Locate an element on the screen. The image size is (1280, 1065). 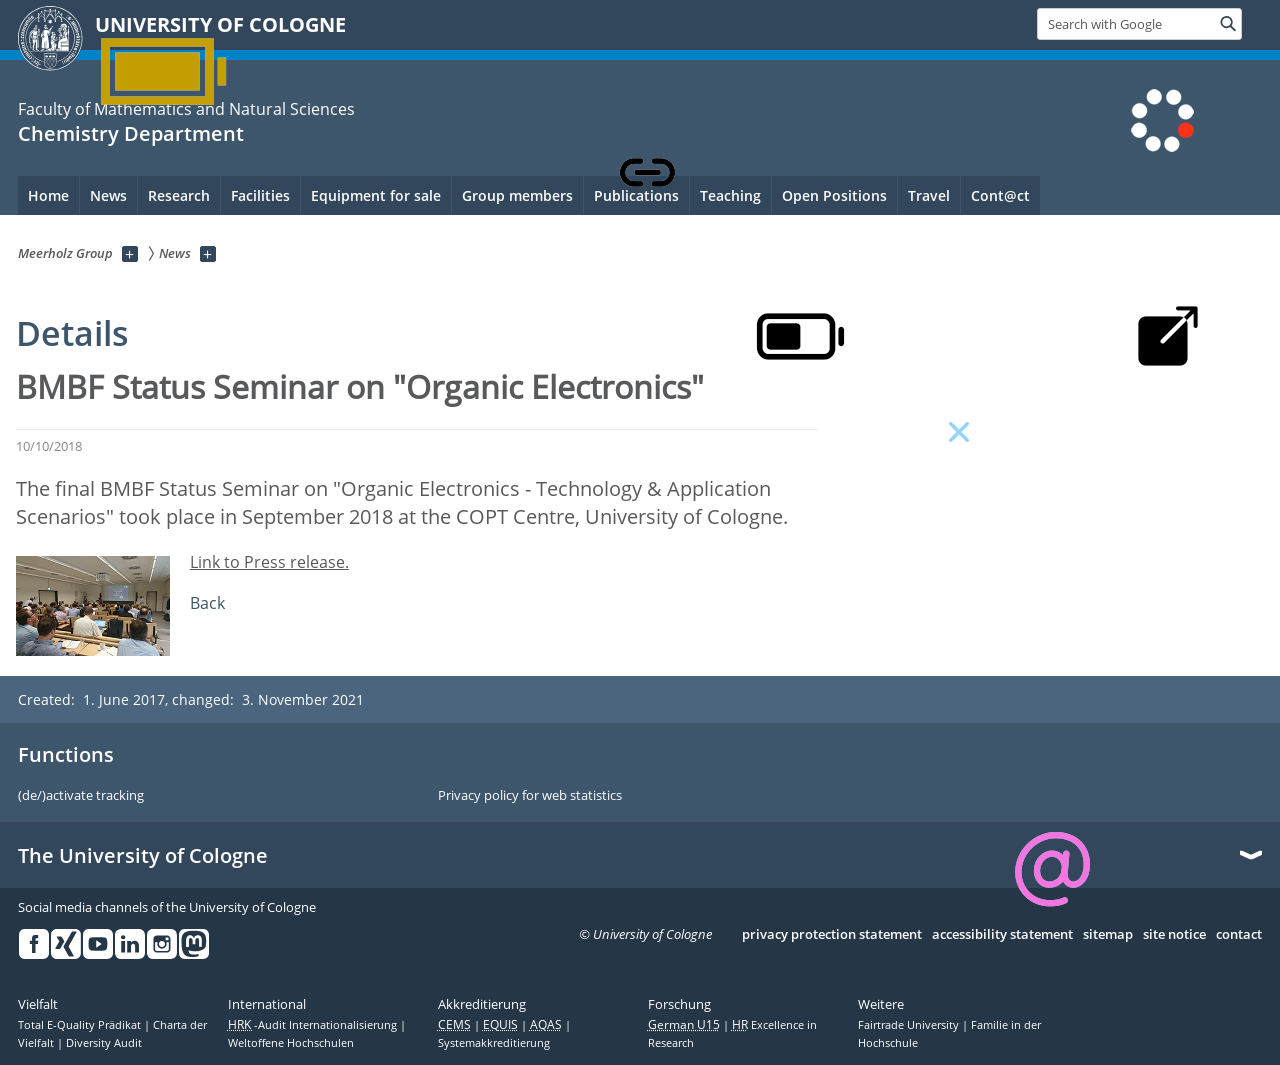
copy or share a link is located at coordinates (647, 172).